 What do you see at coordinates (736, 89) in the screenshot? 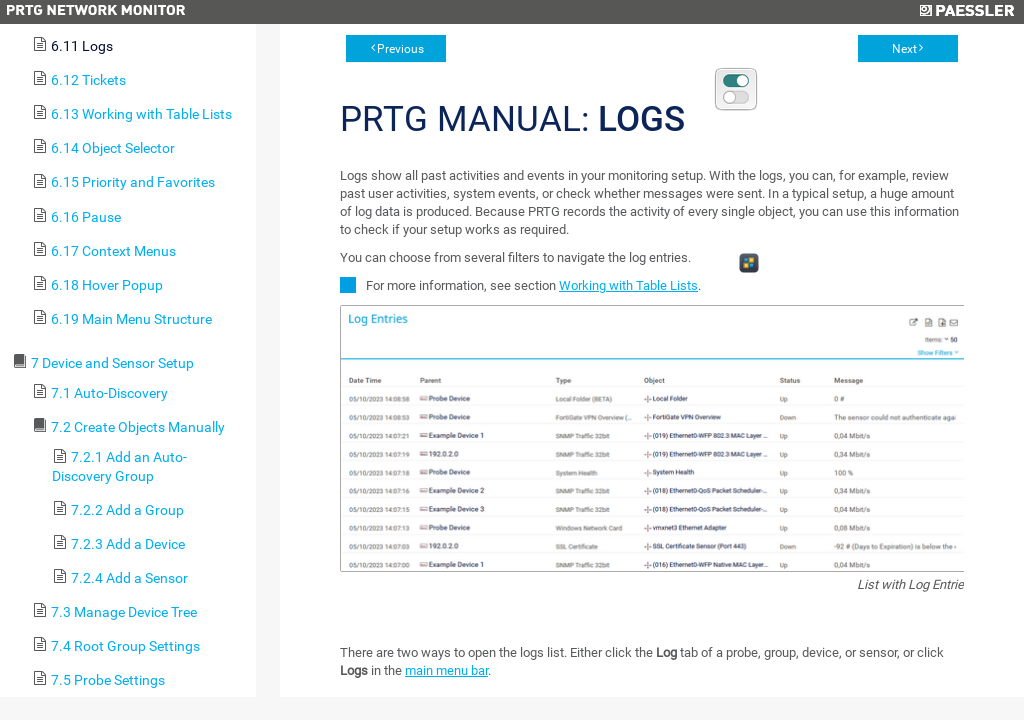
I see `open gnome tweaks to customize system settings` at bounding box center [736, 89].